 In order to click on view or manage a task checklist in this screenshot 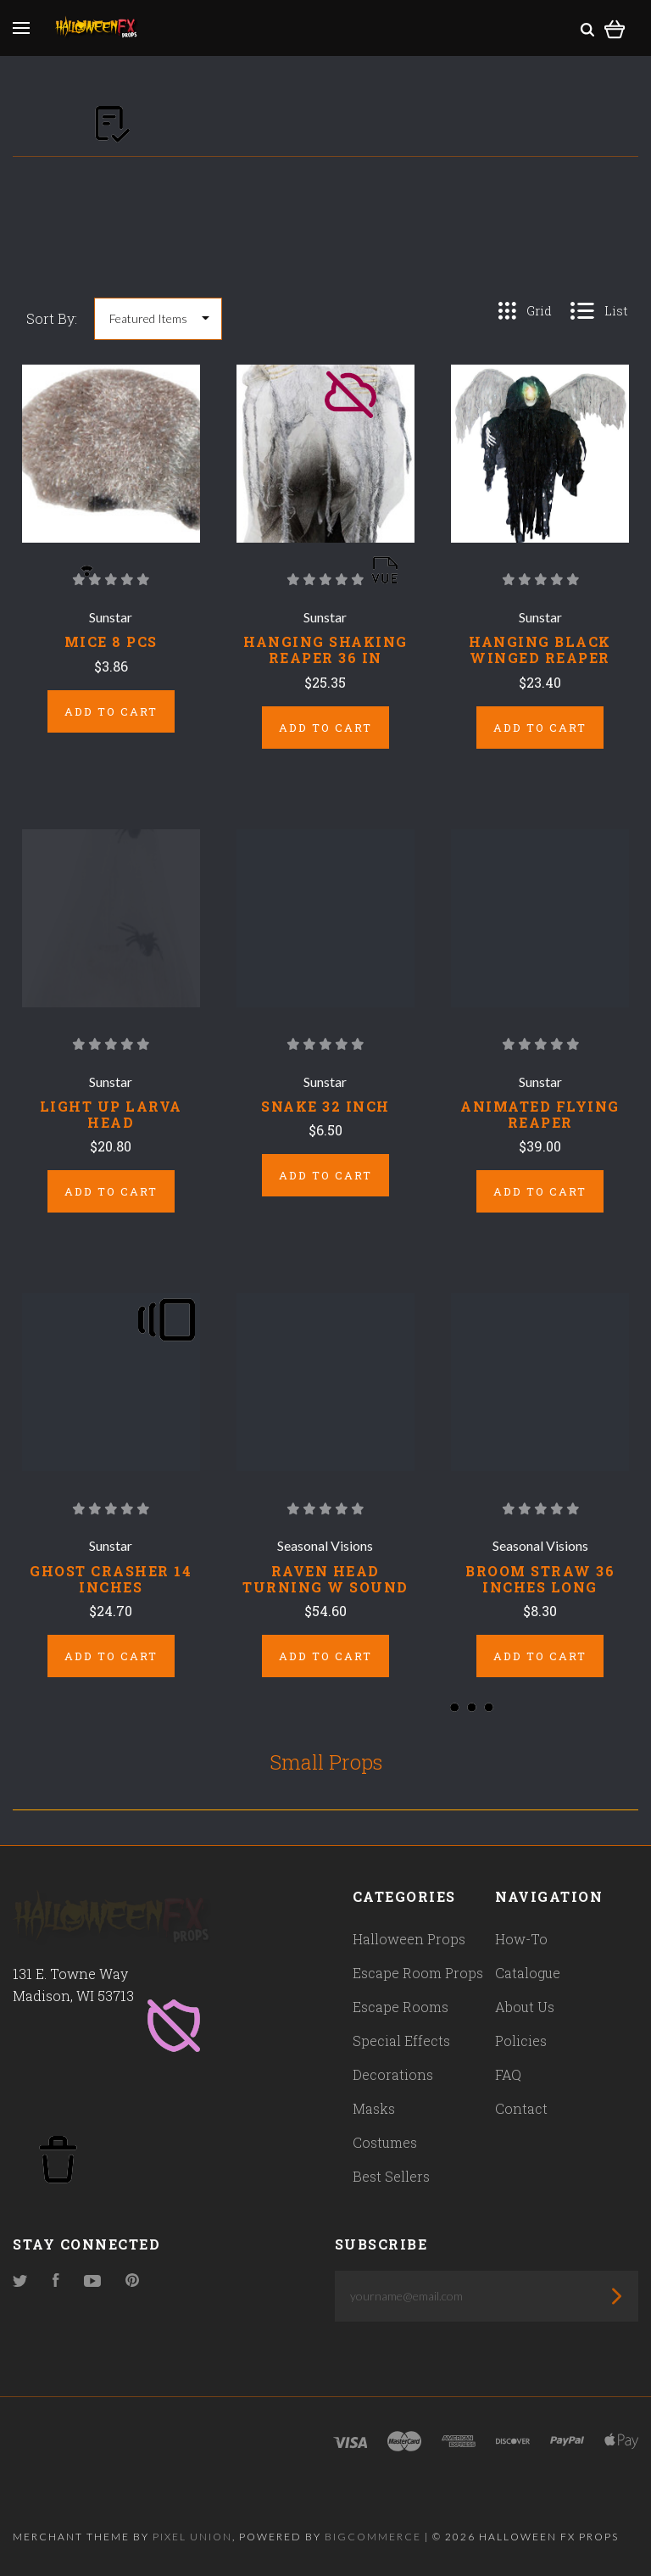, I will do `click(111, 124)`.